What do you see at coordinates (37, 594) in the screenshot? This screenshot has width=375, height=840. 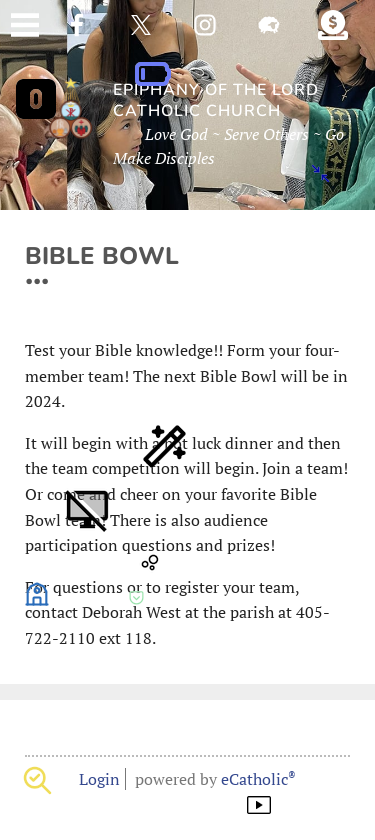 I see `view cottage or cabin rental listings` at bounding box center [37, 594].